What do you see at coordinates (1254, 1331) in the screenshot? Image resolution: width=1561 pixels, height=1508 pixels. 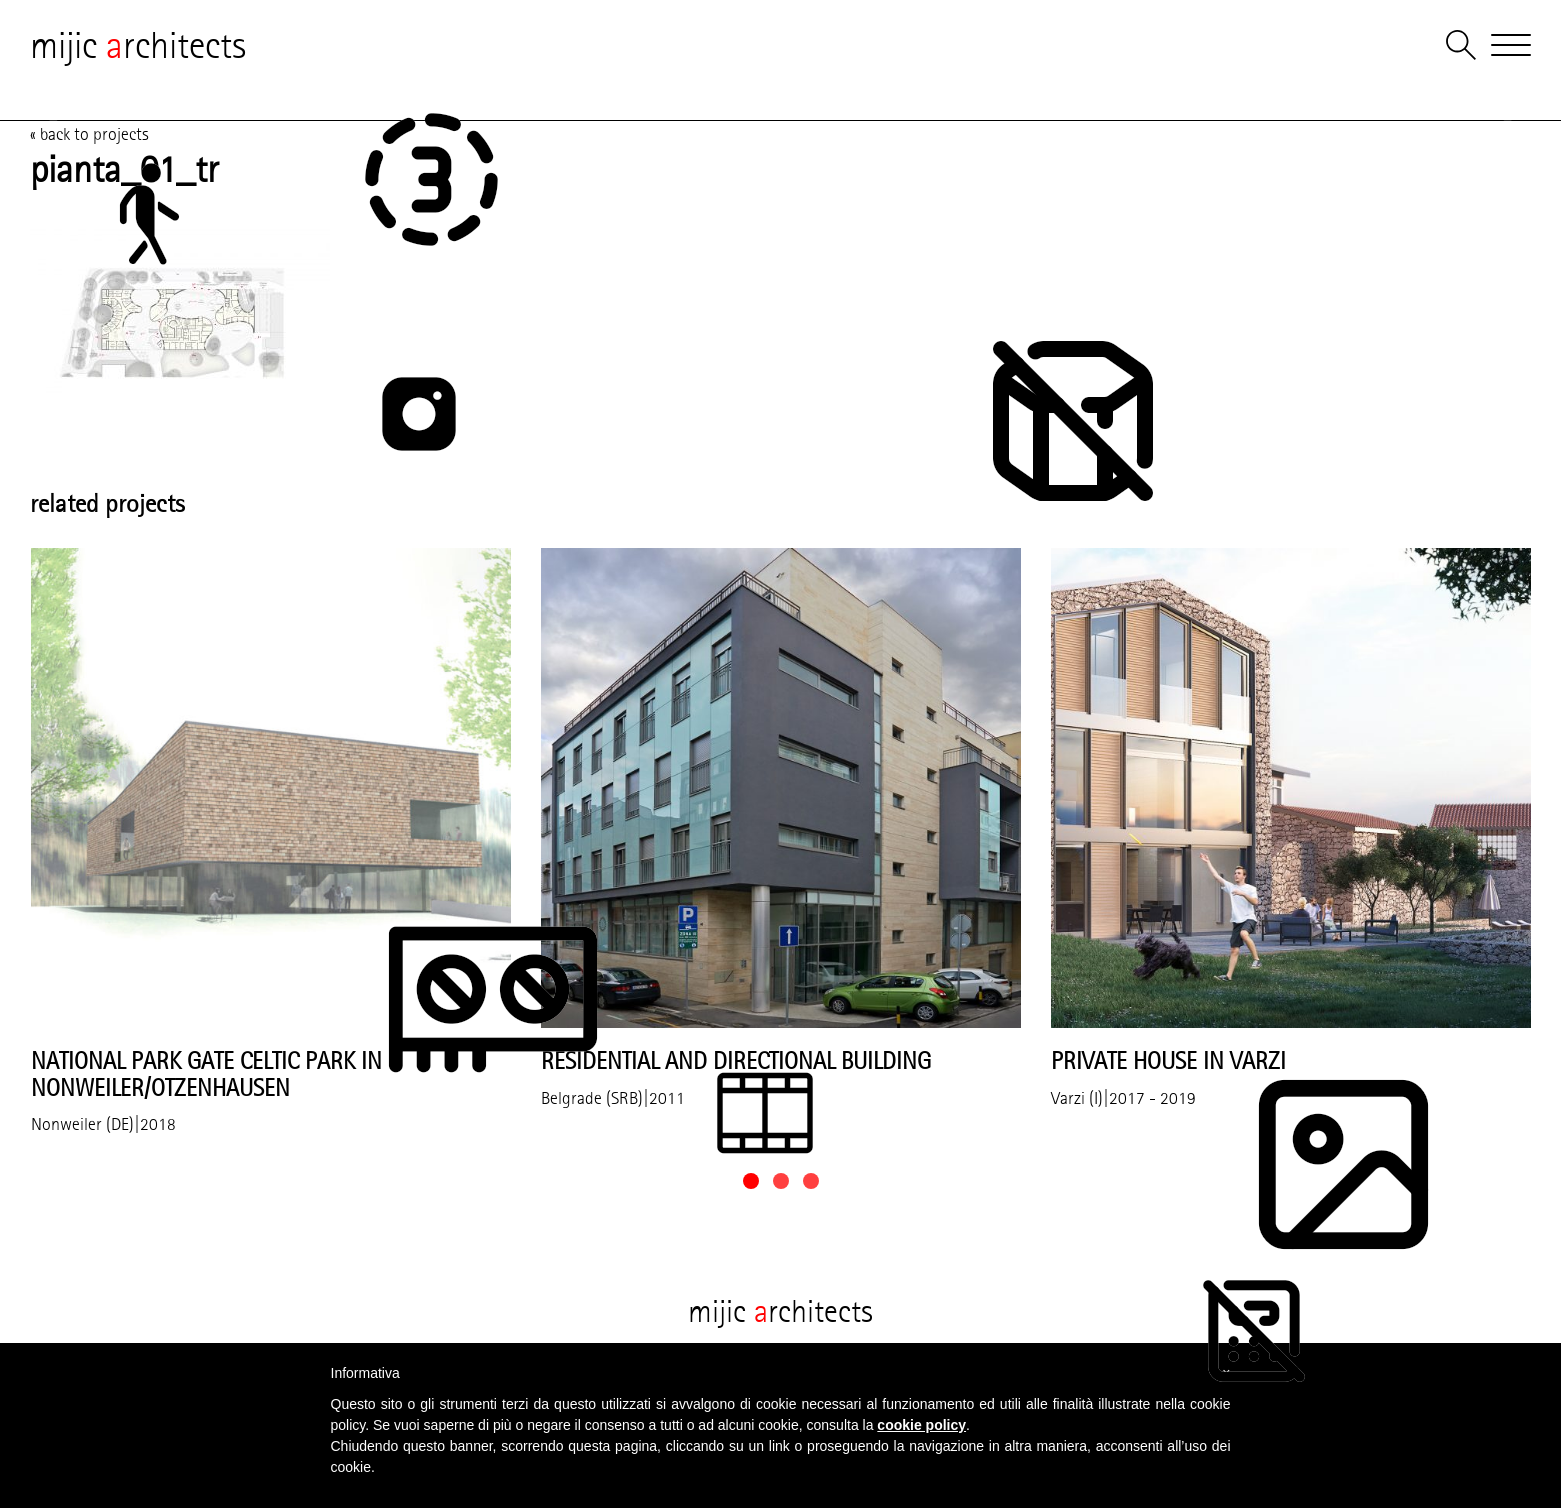 I see `calculator function disabled` at bounding box center [1254, 1331].